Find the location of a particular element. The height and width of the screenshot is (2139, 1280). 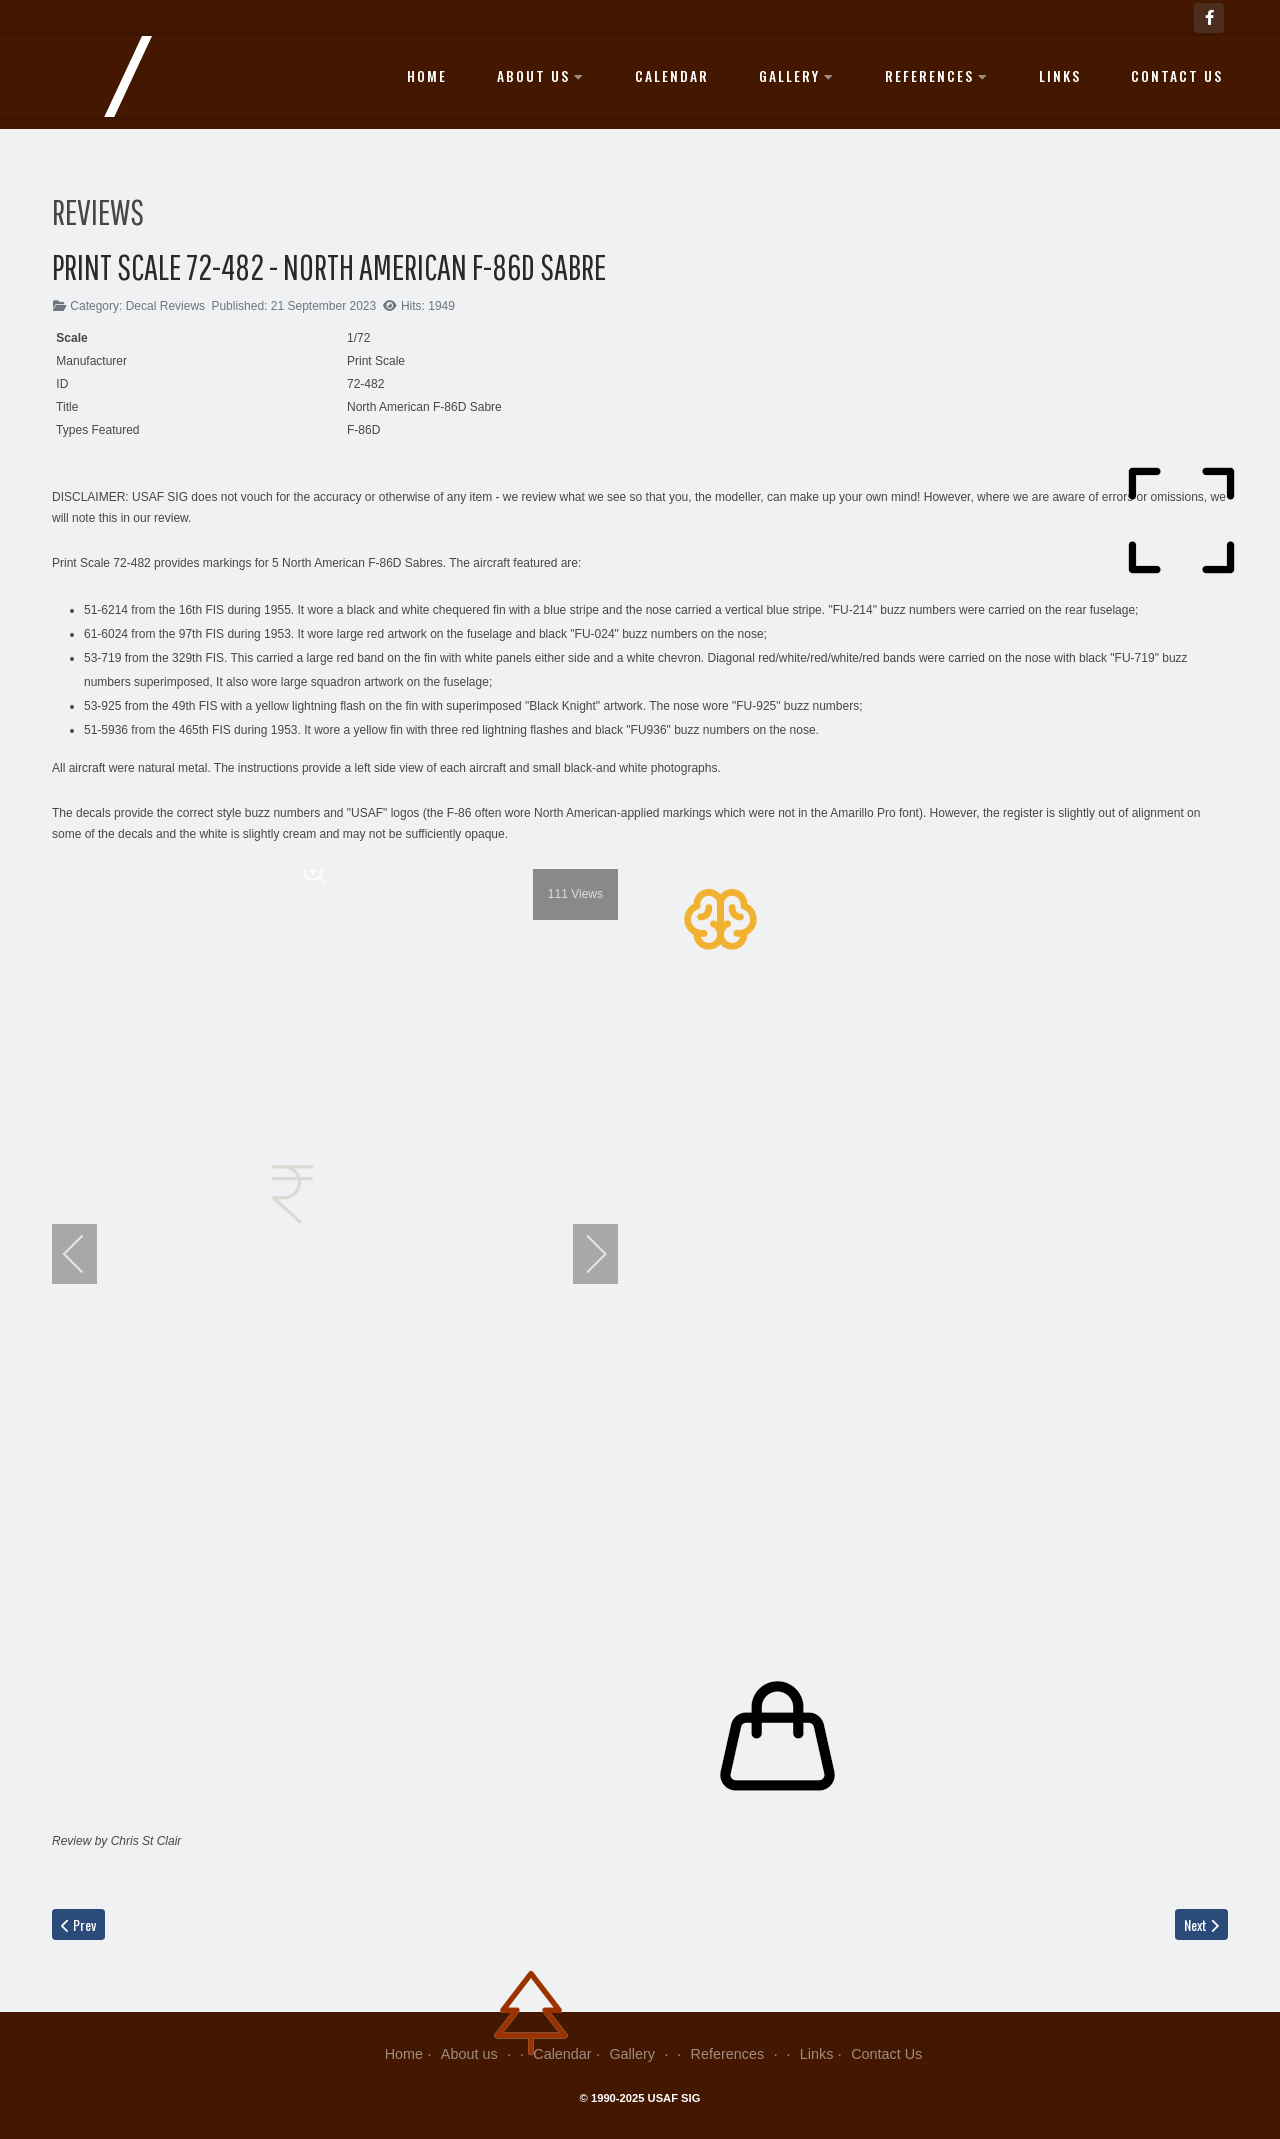

indicates parks or nature areas on a map is located at coordinates (531, 2013).